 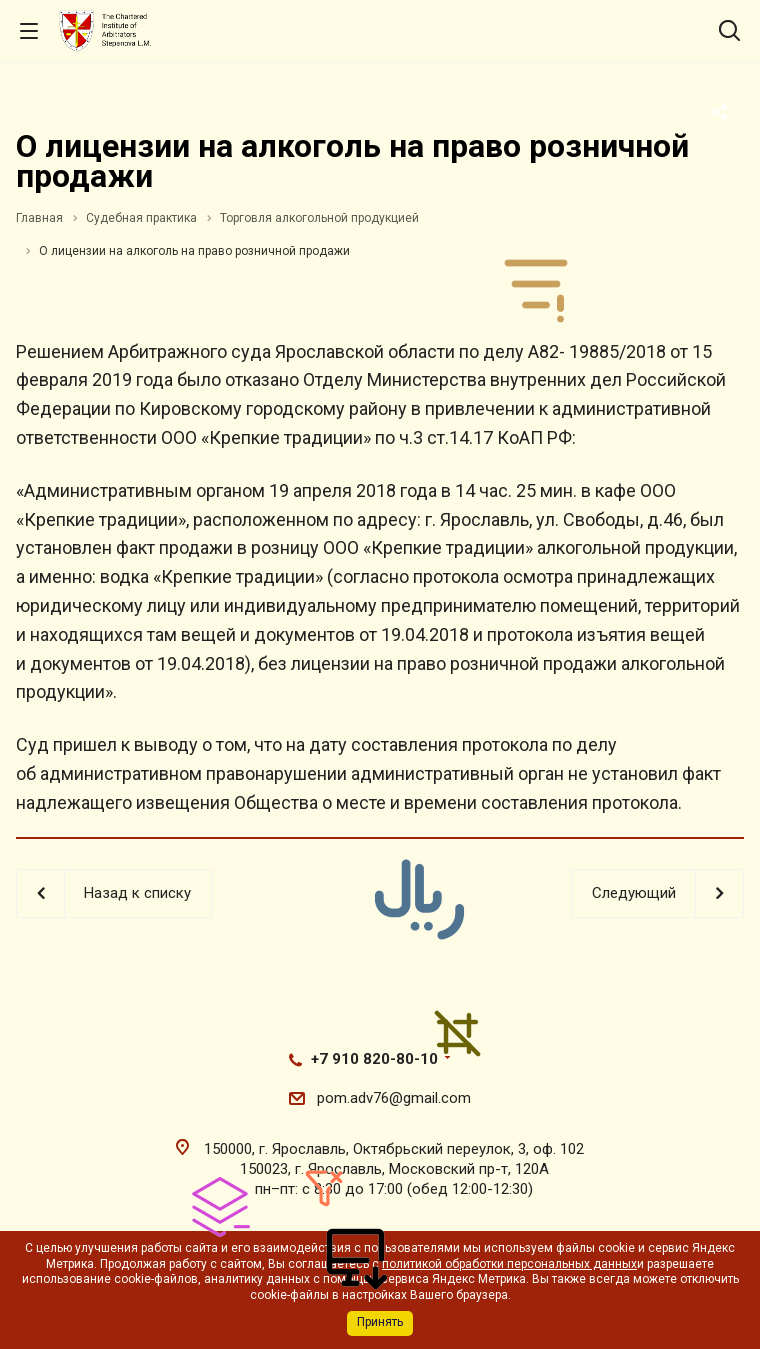 I want to click on download to desktop computer, so click(x=355, y=1257).